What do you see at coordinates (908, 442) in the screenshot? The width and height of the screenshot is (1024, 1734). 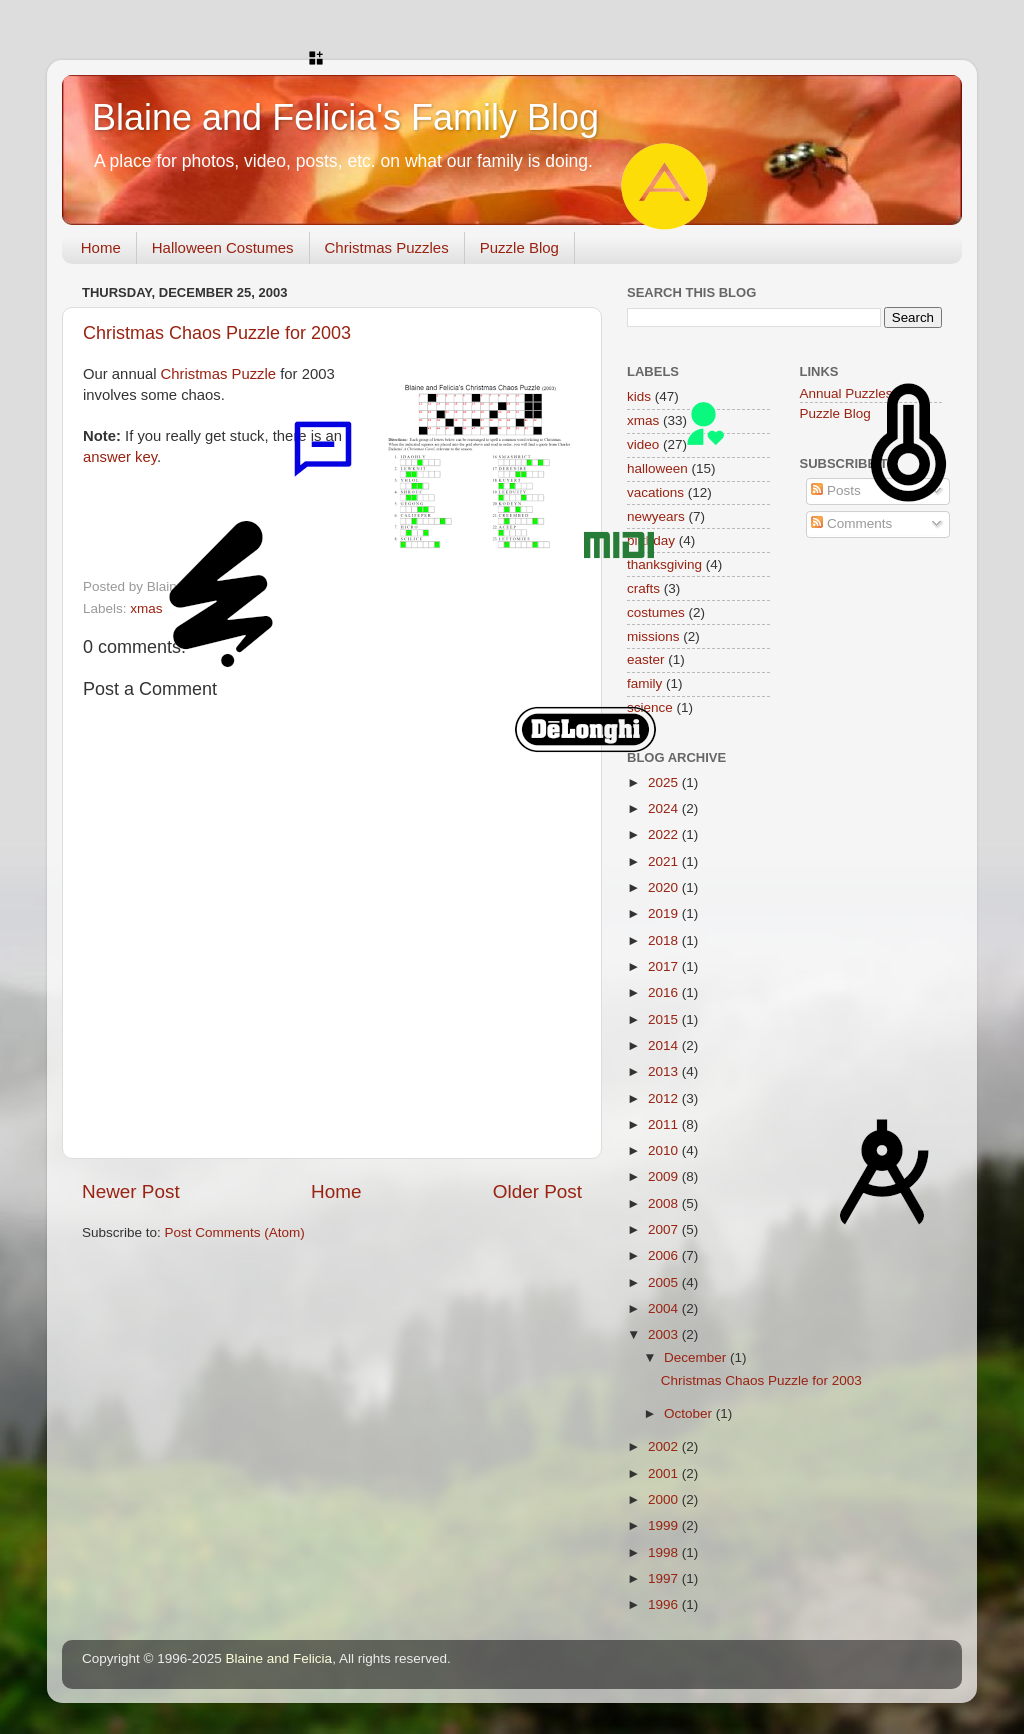 I see `indicates high temperature reading` at bounding box center [908, 442].